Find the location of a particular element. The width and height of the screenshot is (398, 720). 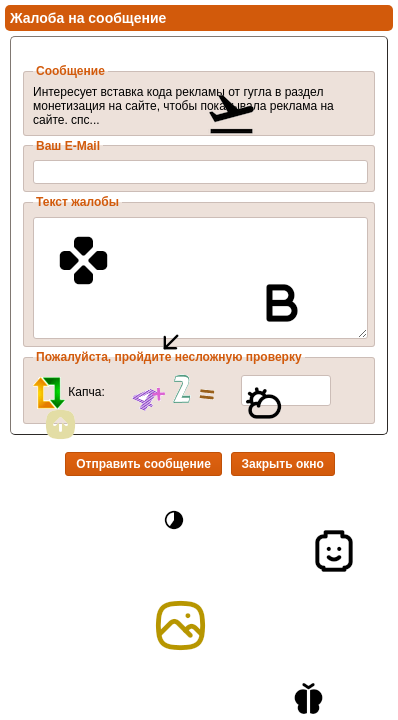

view flight departure information is located at coordinates (231, 113).